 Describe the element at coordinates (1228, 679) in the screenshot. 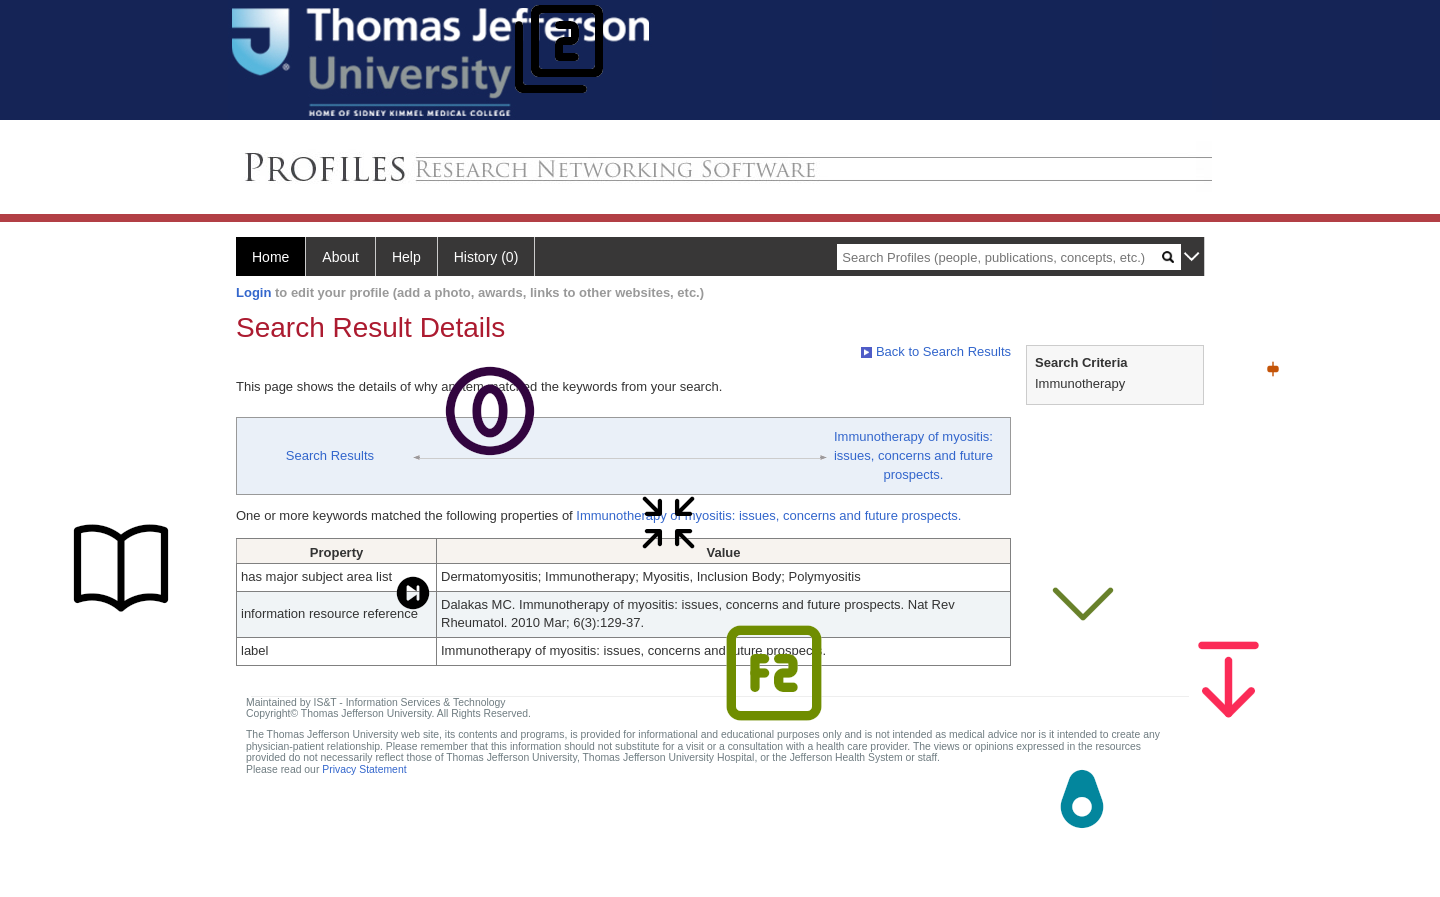

I see `download a file` at that location.